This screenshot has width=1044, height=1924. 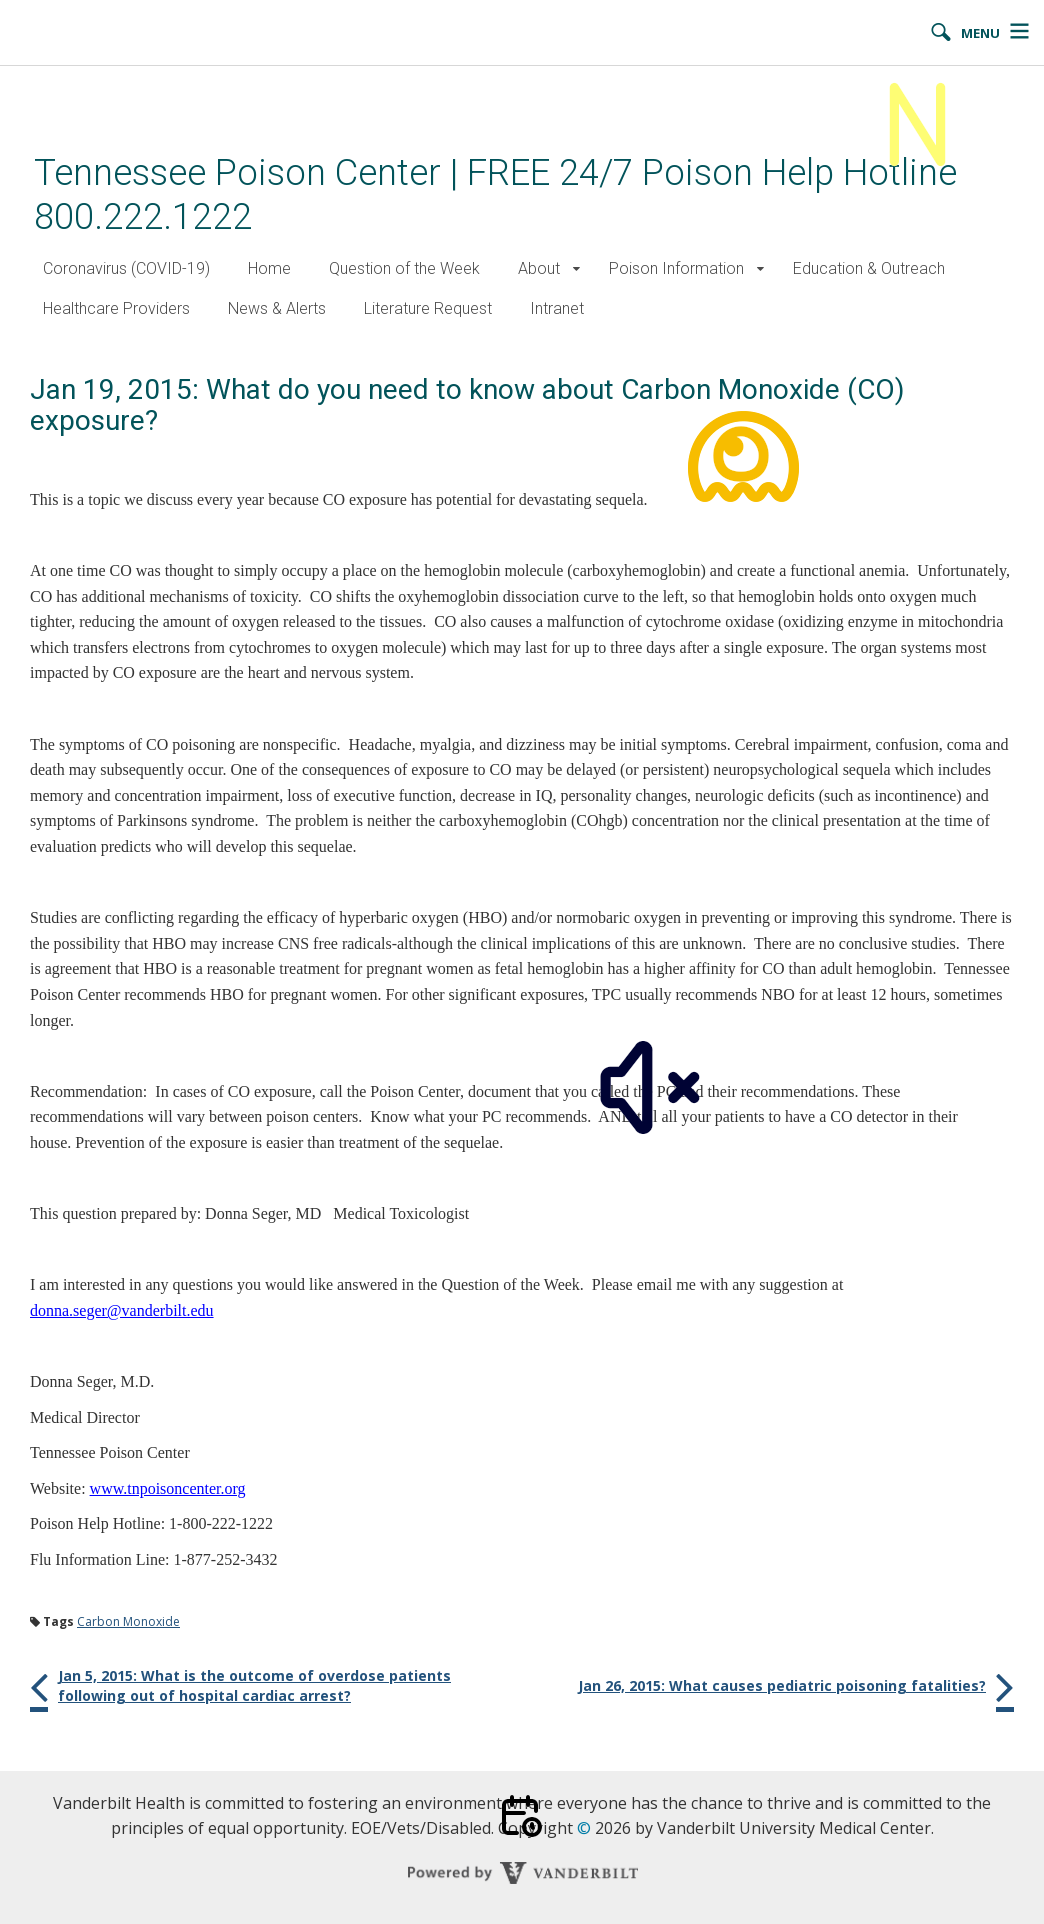 I want to click on livewire framework branding, so click(x=743, y=456).